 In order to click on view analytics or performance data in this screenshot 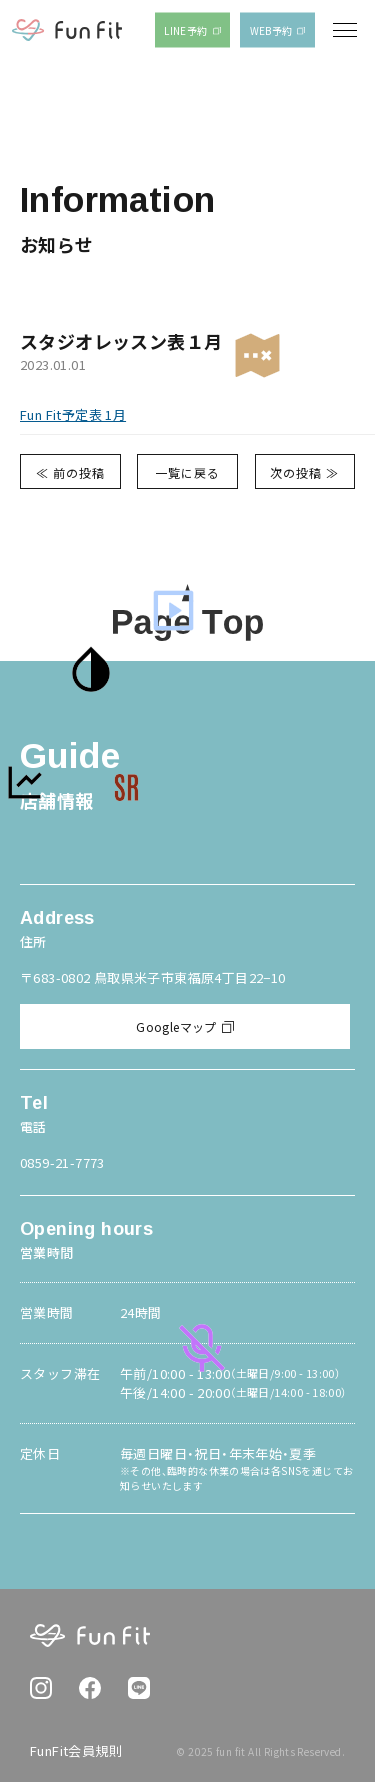, I will do `click(24, 782)`.